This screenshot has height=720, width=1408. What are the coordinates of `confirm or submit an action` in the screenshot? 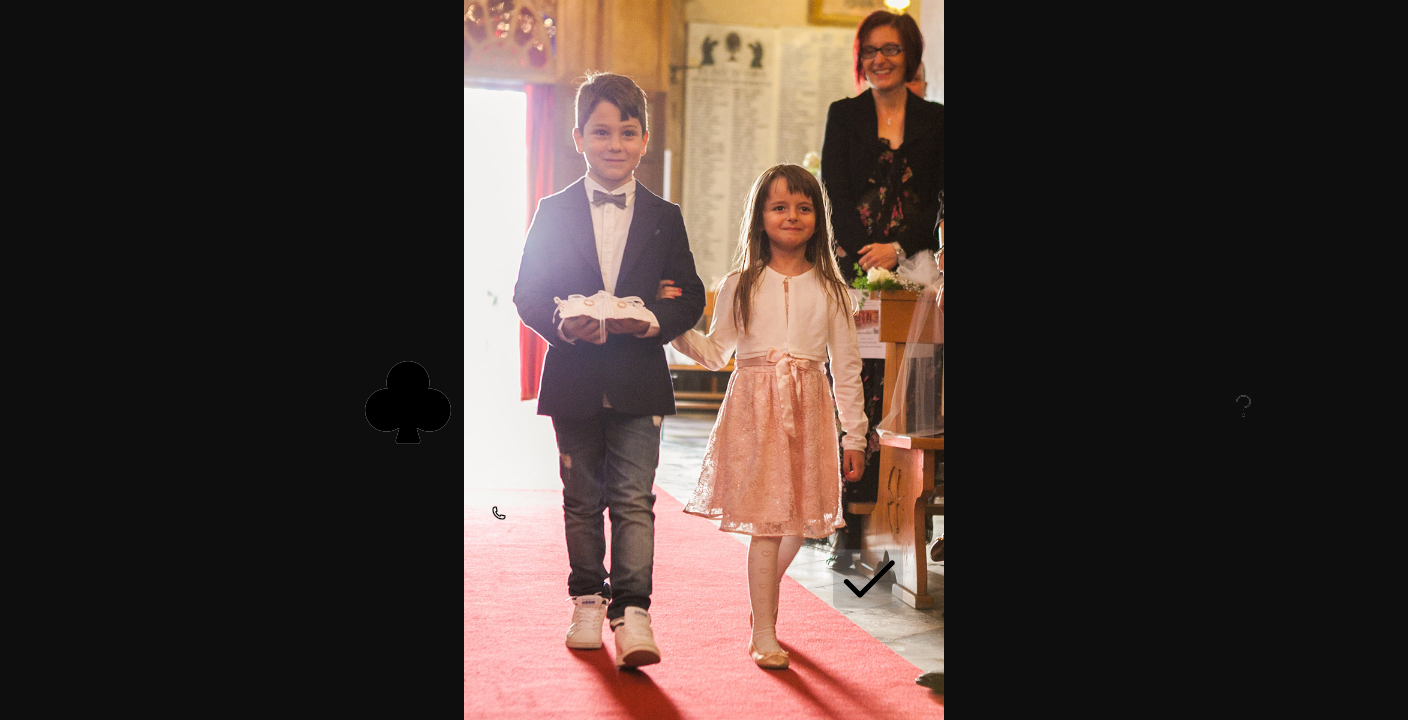 It's located at (868, 579).